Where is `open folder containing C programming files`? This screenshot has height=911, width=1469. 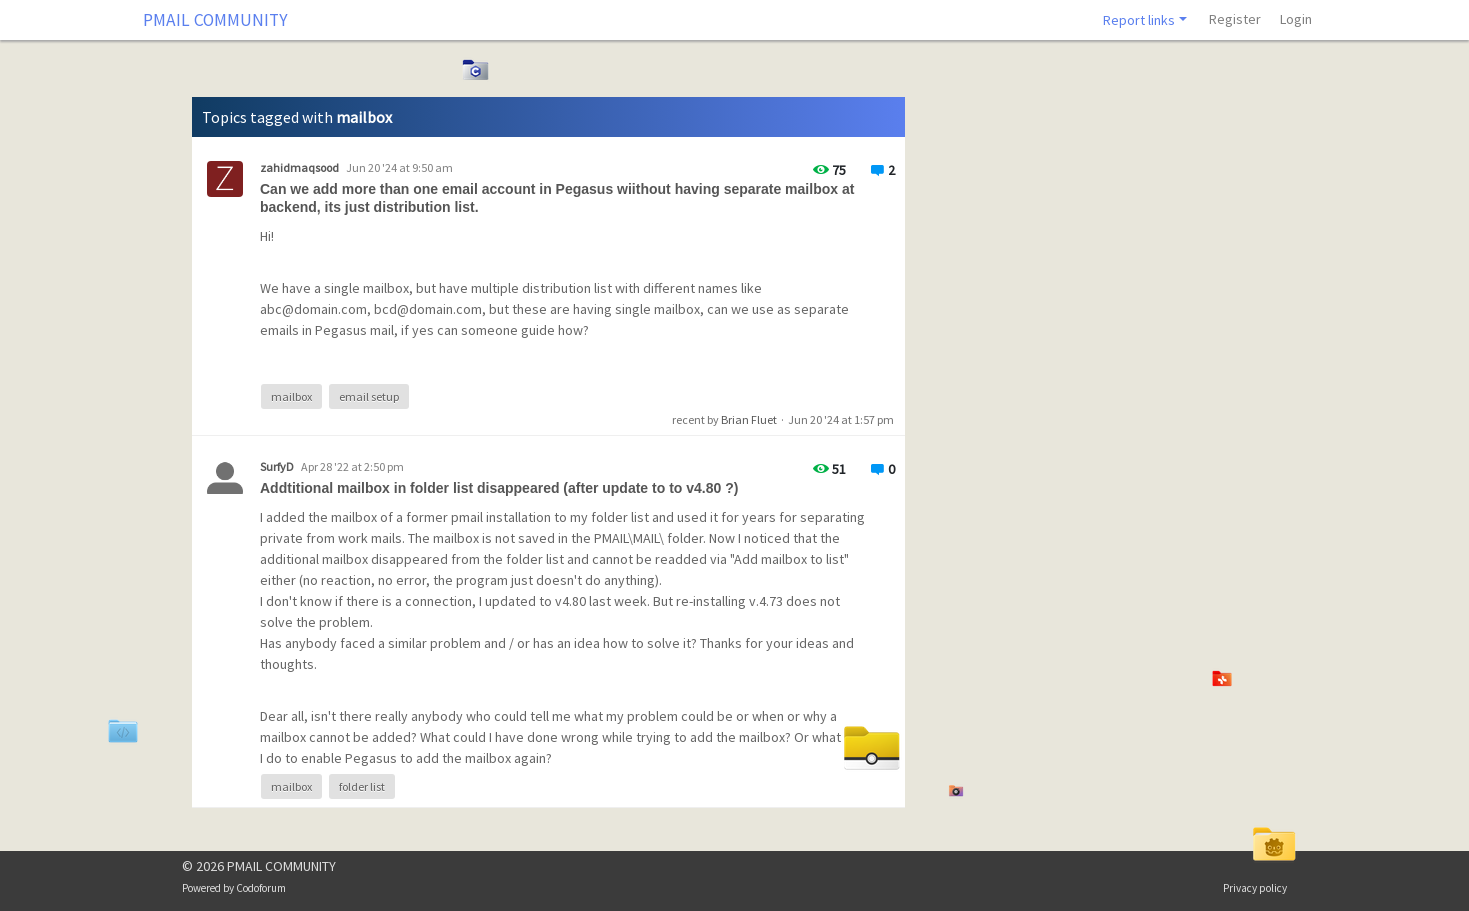
open folder containing C programming files is located at coordinates (475, 70).